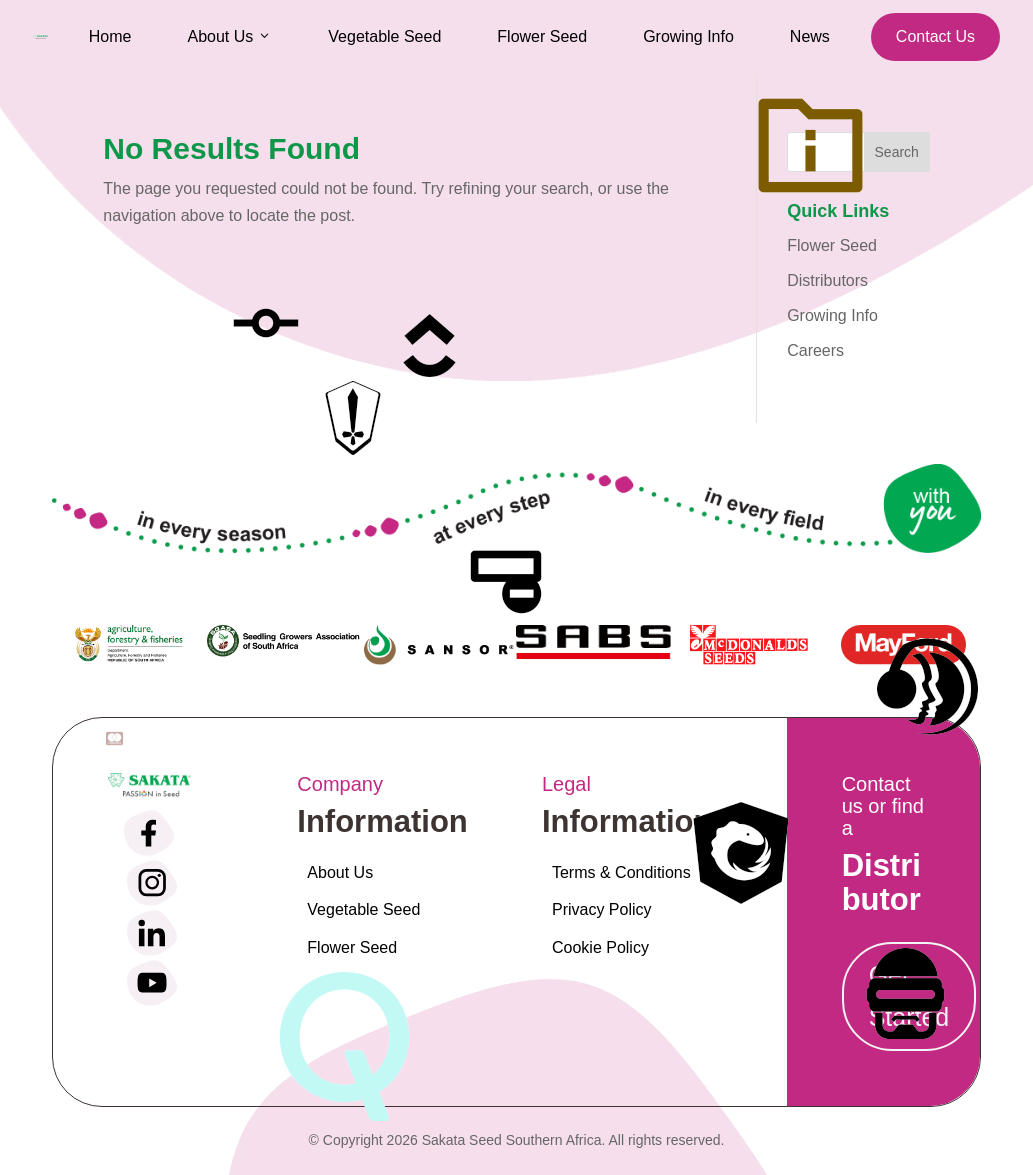  What do you see at coordinates (741, 853) in the screenshot?
I see `ngrx state management library logo` at bounding box center [741, 853].